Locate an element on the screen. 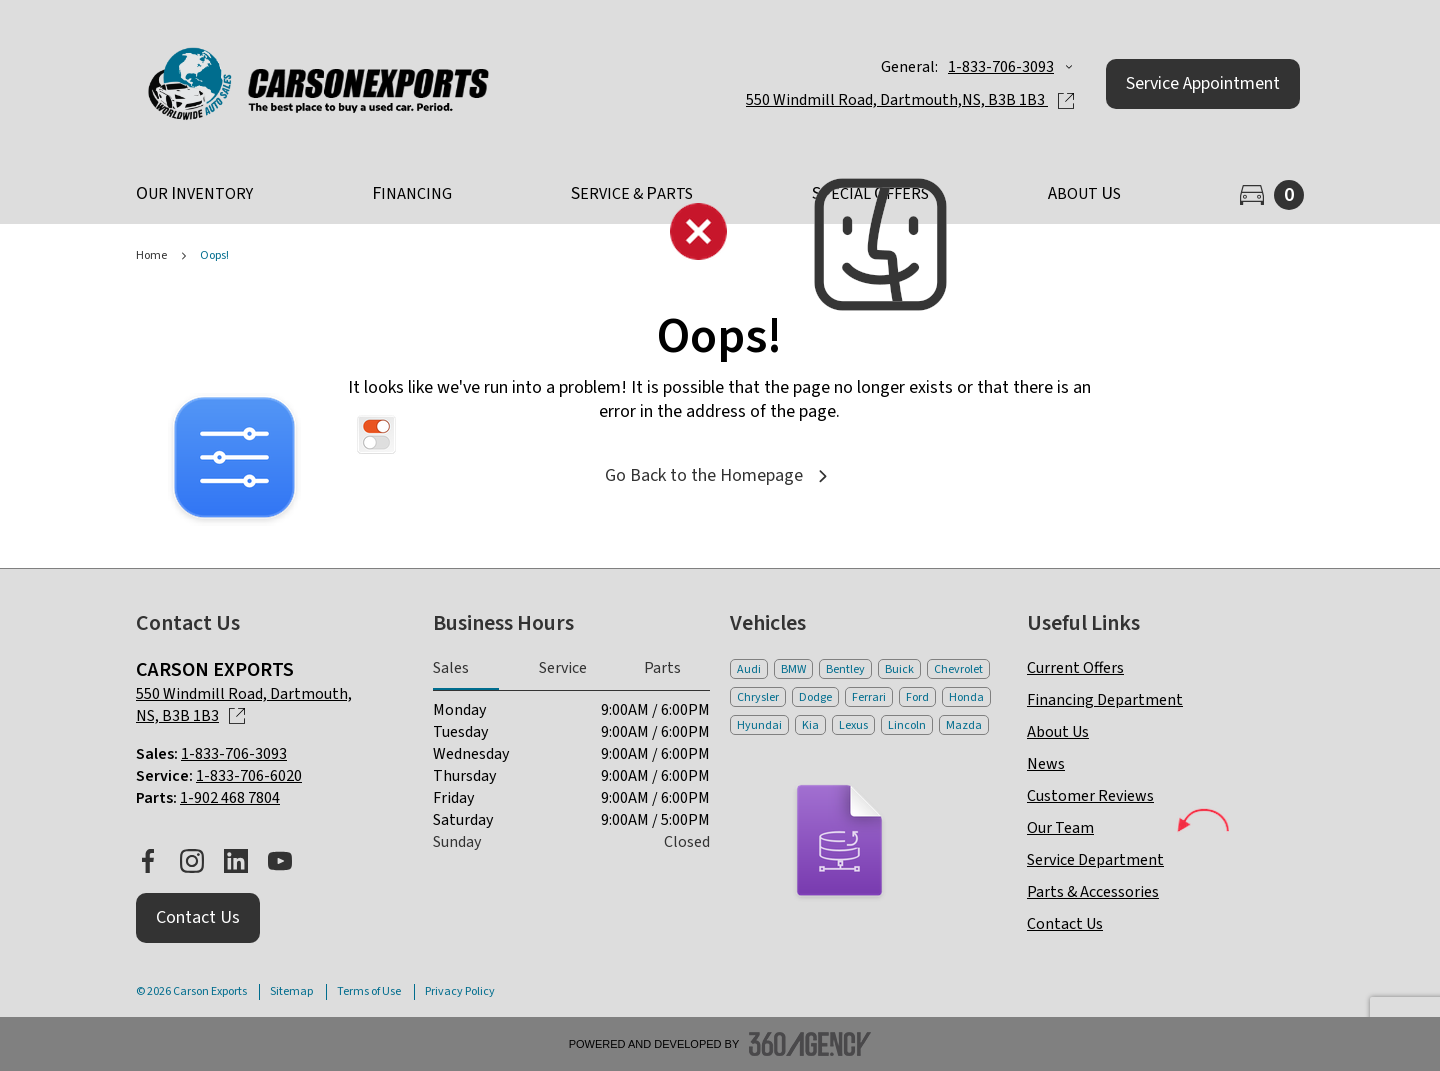 The height and width of the screenshot is (1071, 1440). access desktop preferences and settings is located at coordinates (376, 434).